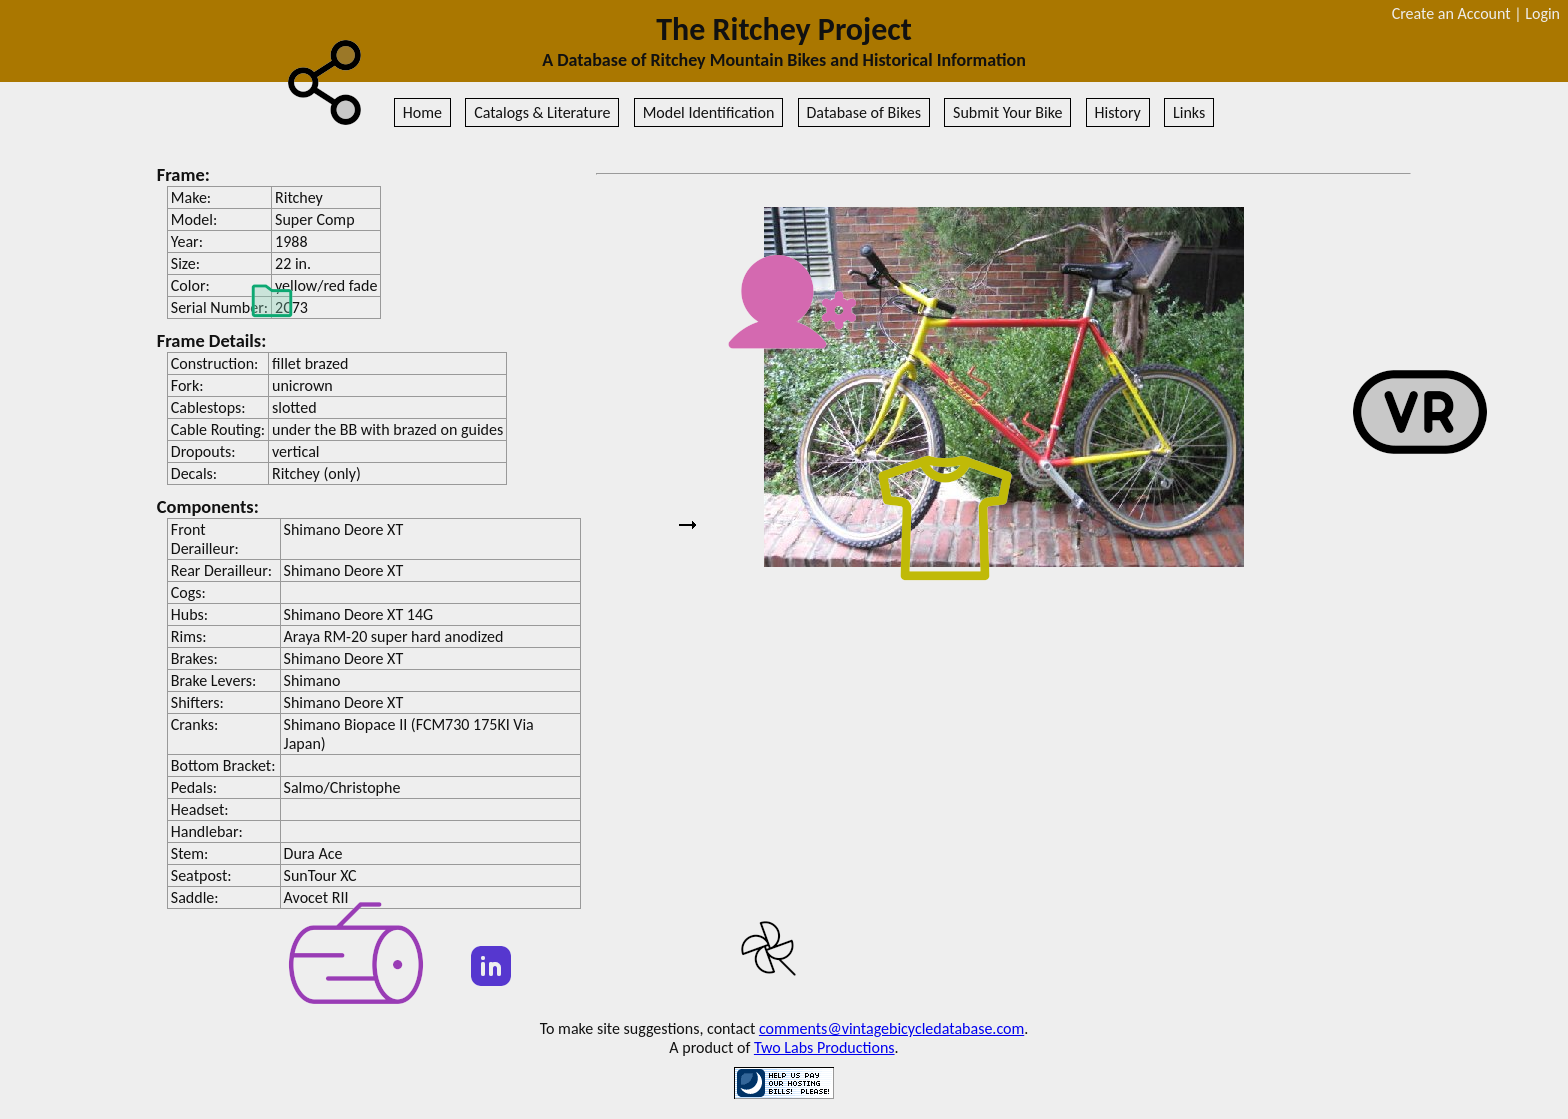 The width and height of the screenshot is (1568, 1119). What do you see at coordinates (1420, 412) in the screenshot?
I see `access virtual reality mode or settings` at bounding box center [1420, 412].